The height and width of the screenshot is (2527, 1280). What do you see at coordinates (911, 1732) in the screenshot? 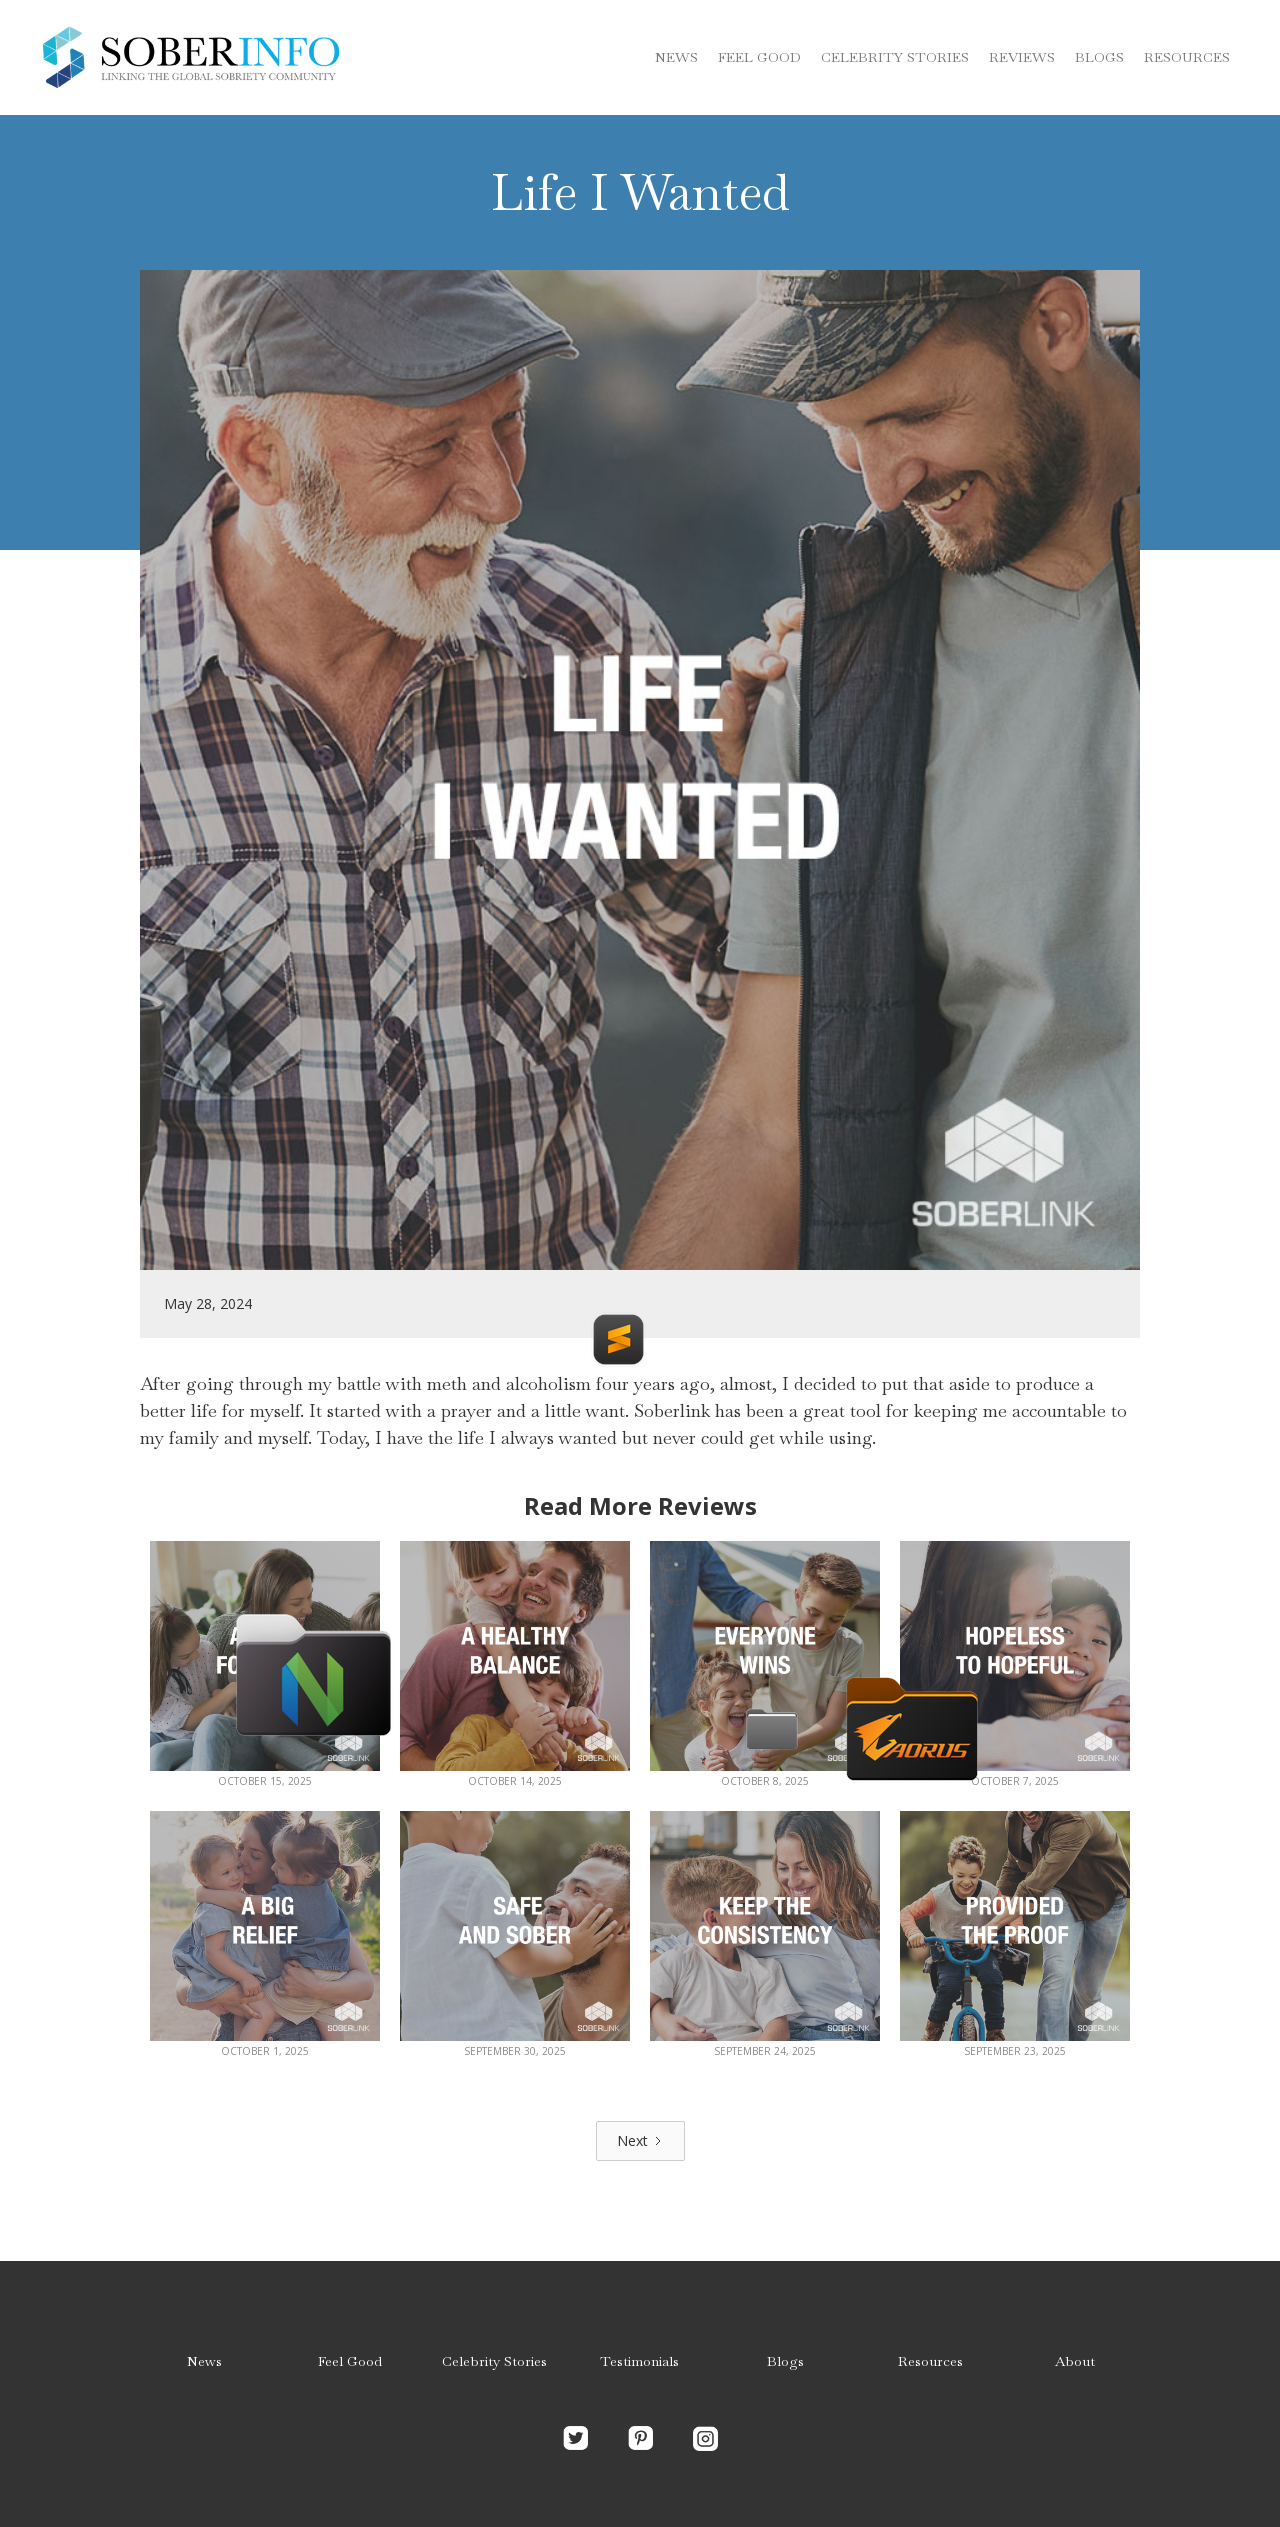
I see `open aorus gaming software folder` at bounding box center [911, 1732].